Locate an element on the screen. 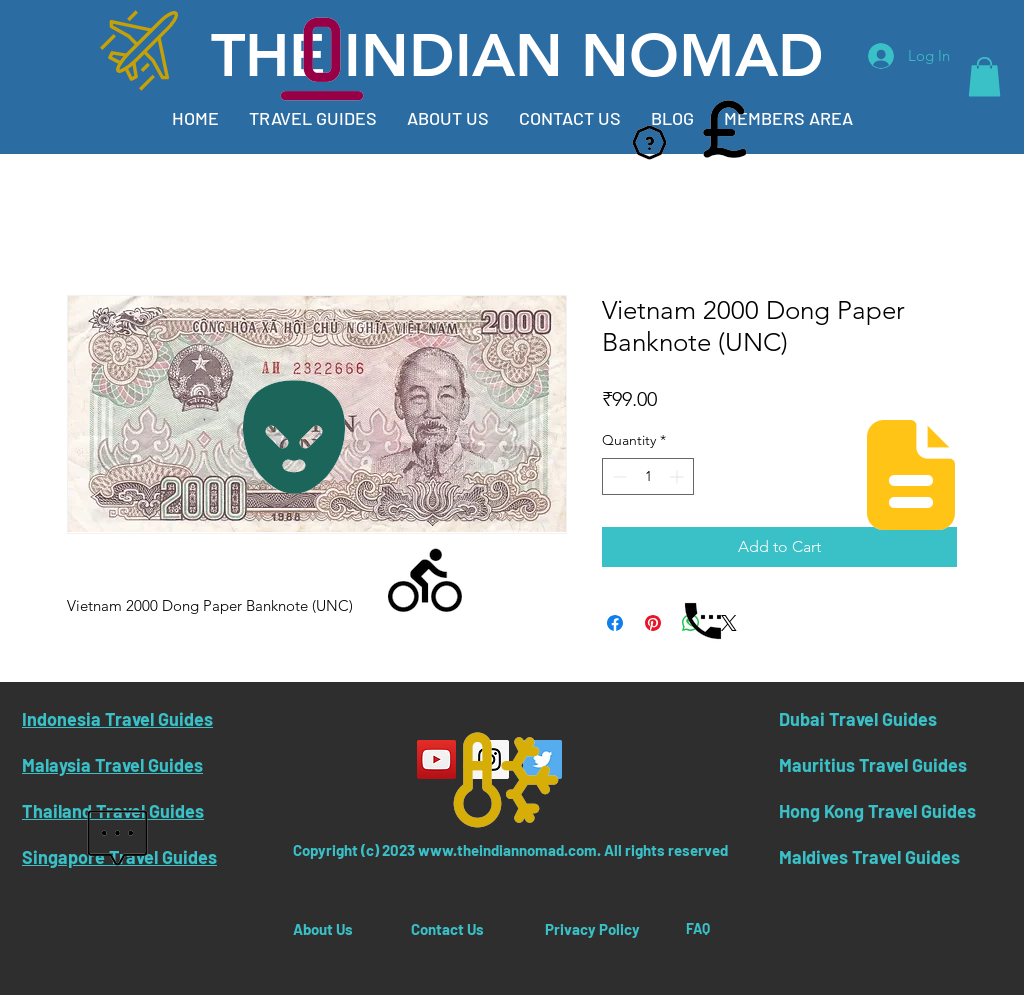 This screenshot has height=995, width=1024. view or manage British pound currency is located at coordinates (725, 129).